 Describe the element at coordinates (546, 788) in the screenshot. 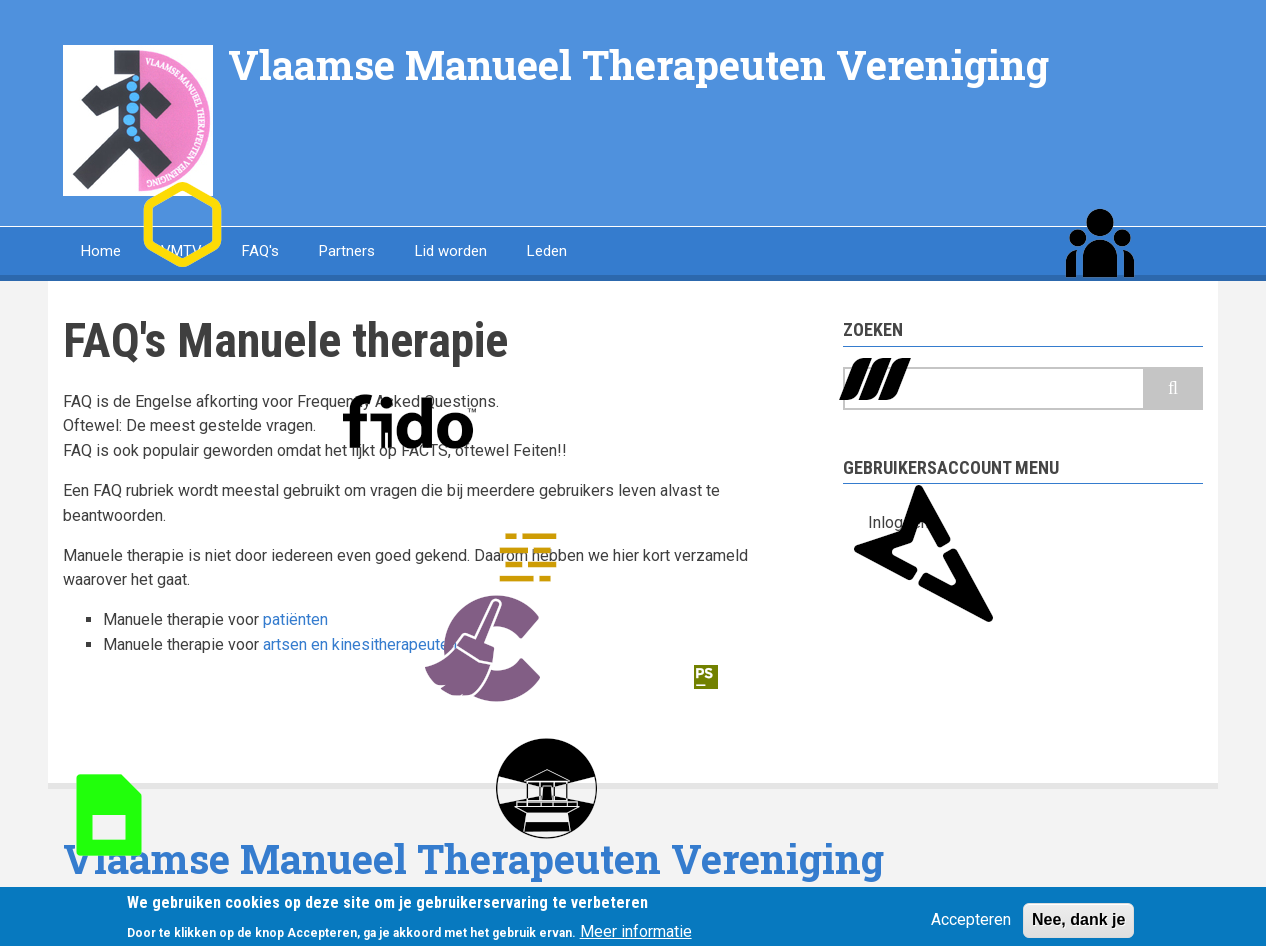

I see `watchtower container monitoring service logo` at that location.